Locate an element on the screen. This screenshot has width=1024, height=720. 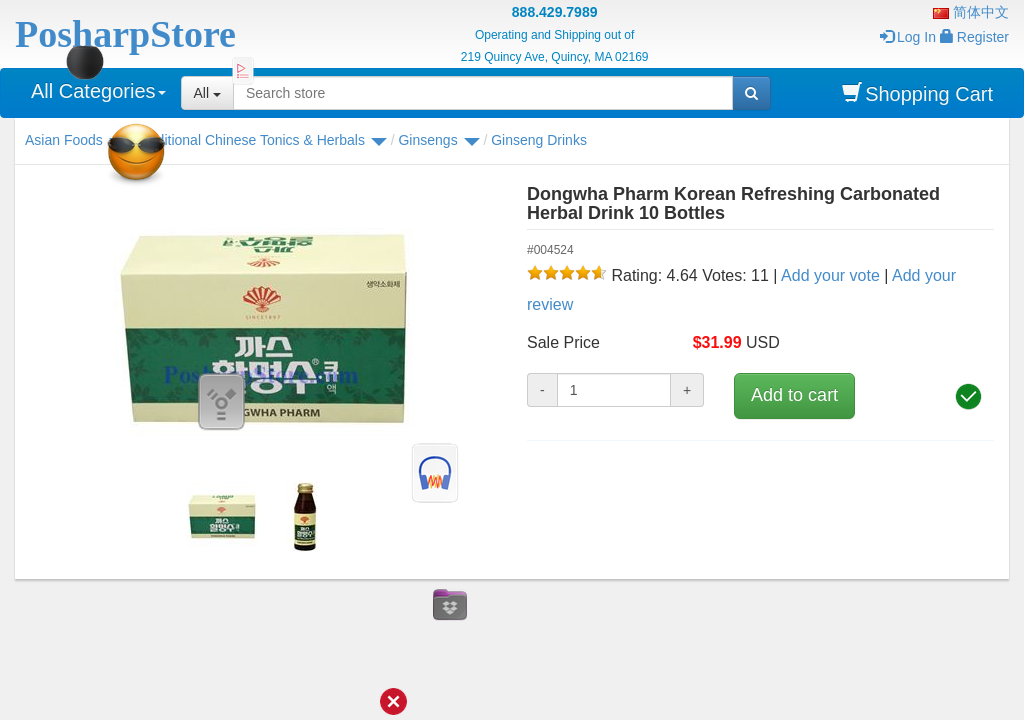
access firewire external hard drive is located at coordinates (221, 401).